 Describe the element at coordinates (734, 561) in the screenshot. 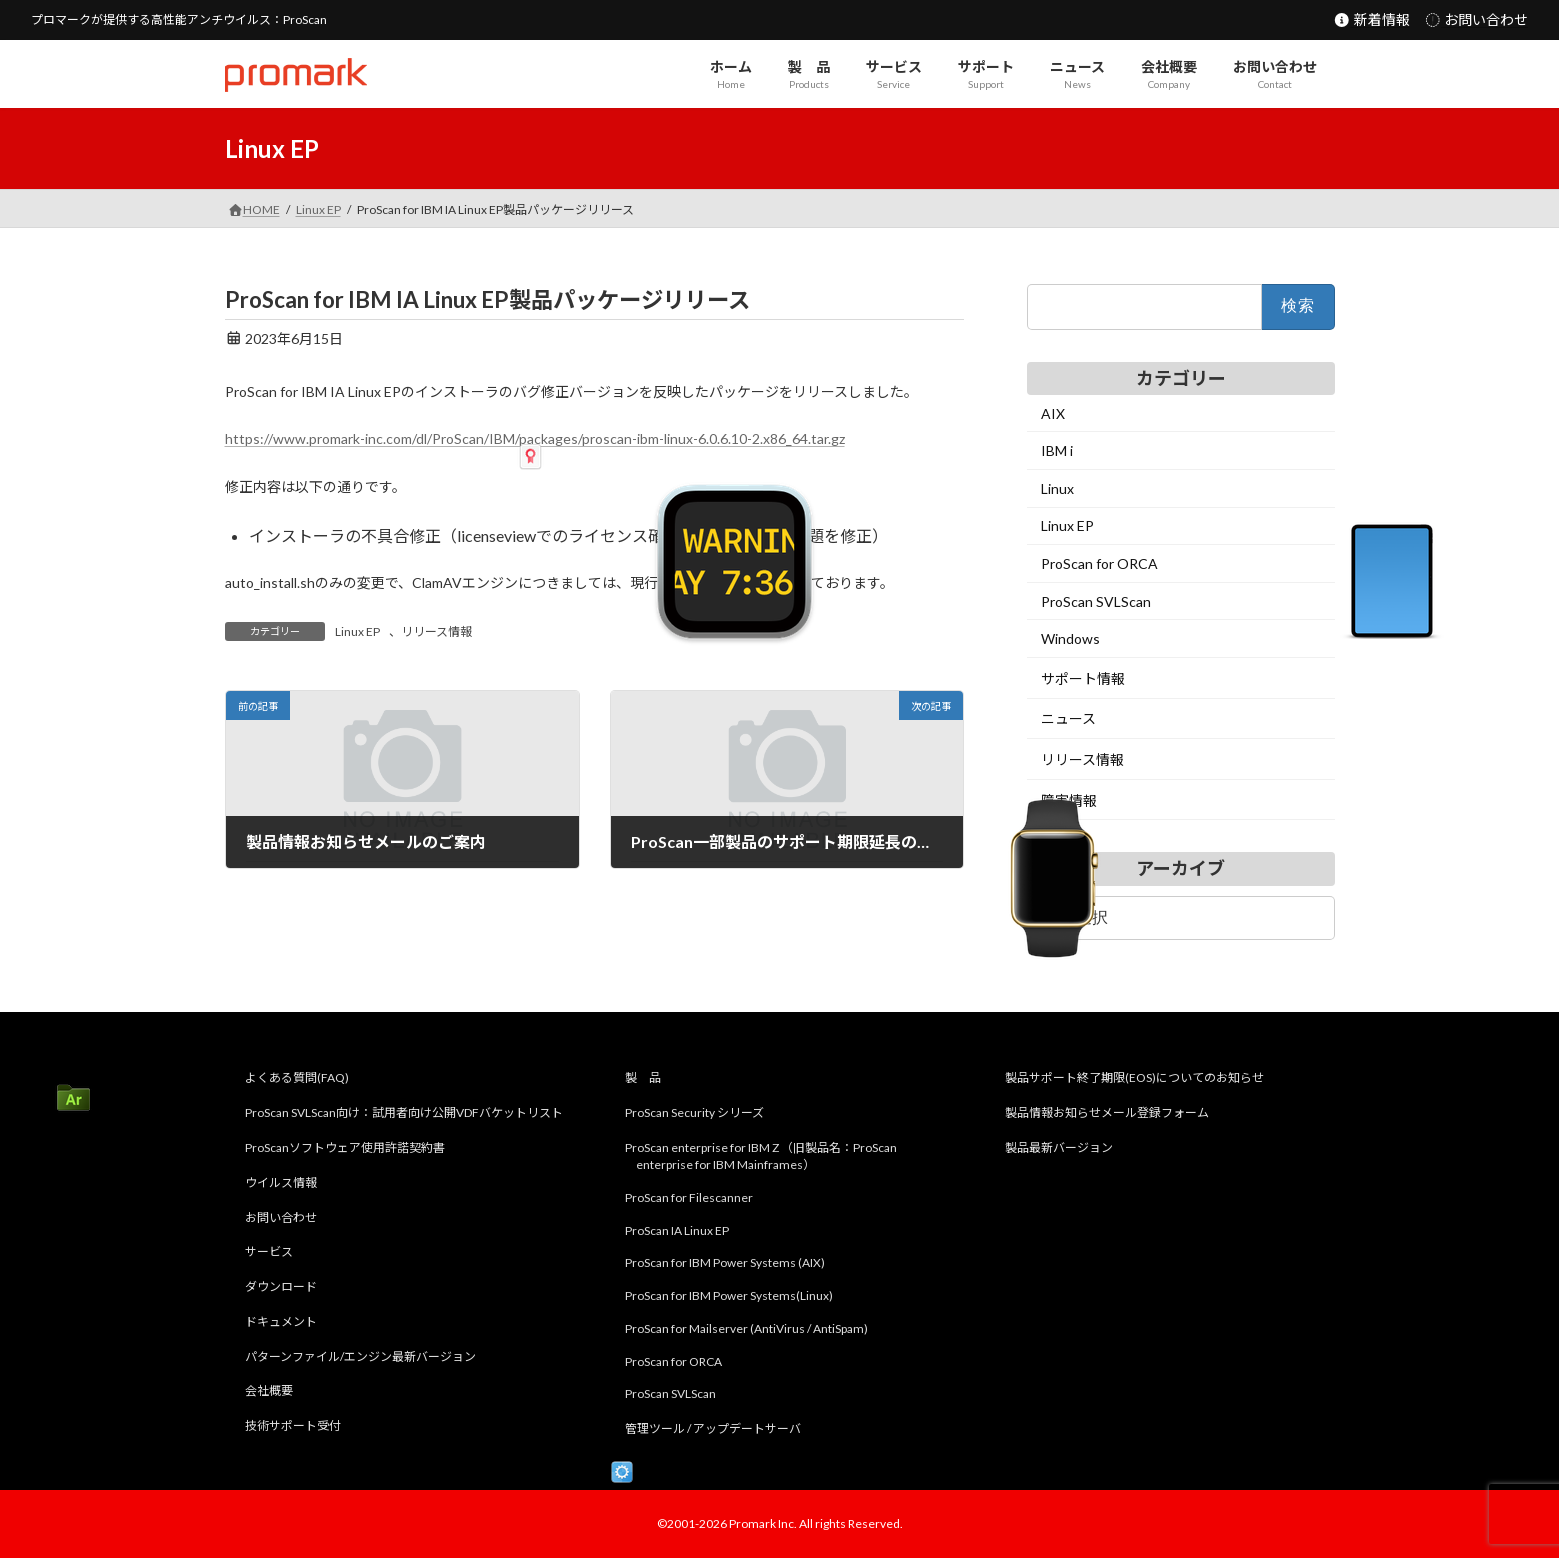

I see `open the console app to view system logs` at that location.